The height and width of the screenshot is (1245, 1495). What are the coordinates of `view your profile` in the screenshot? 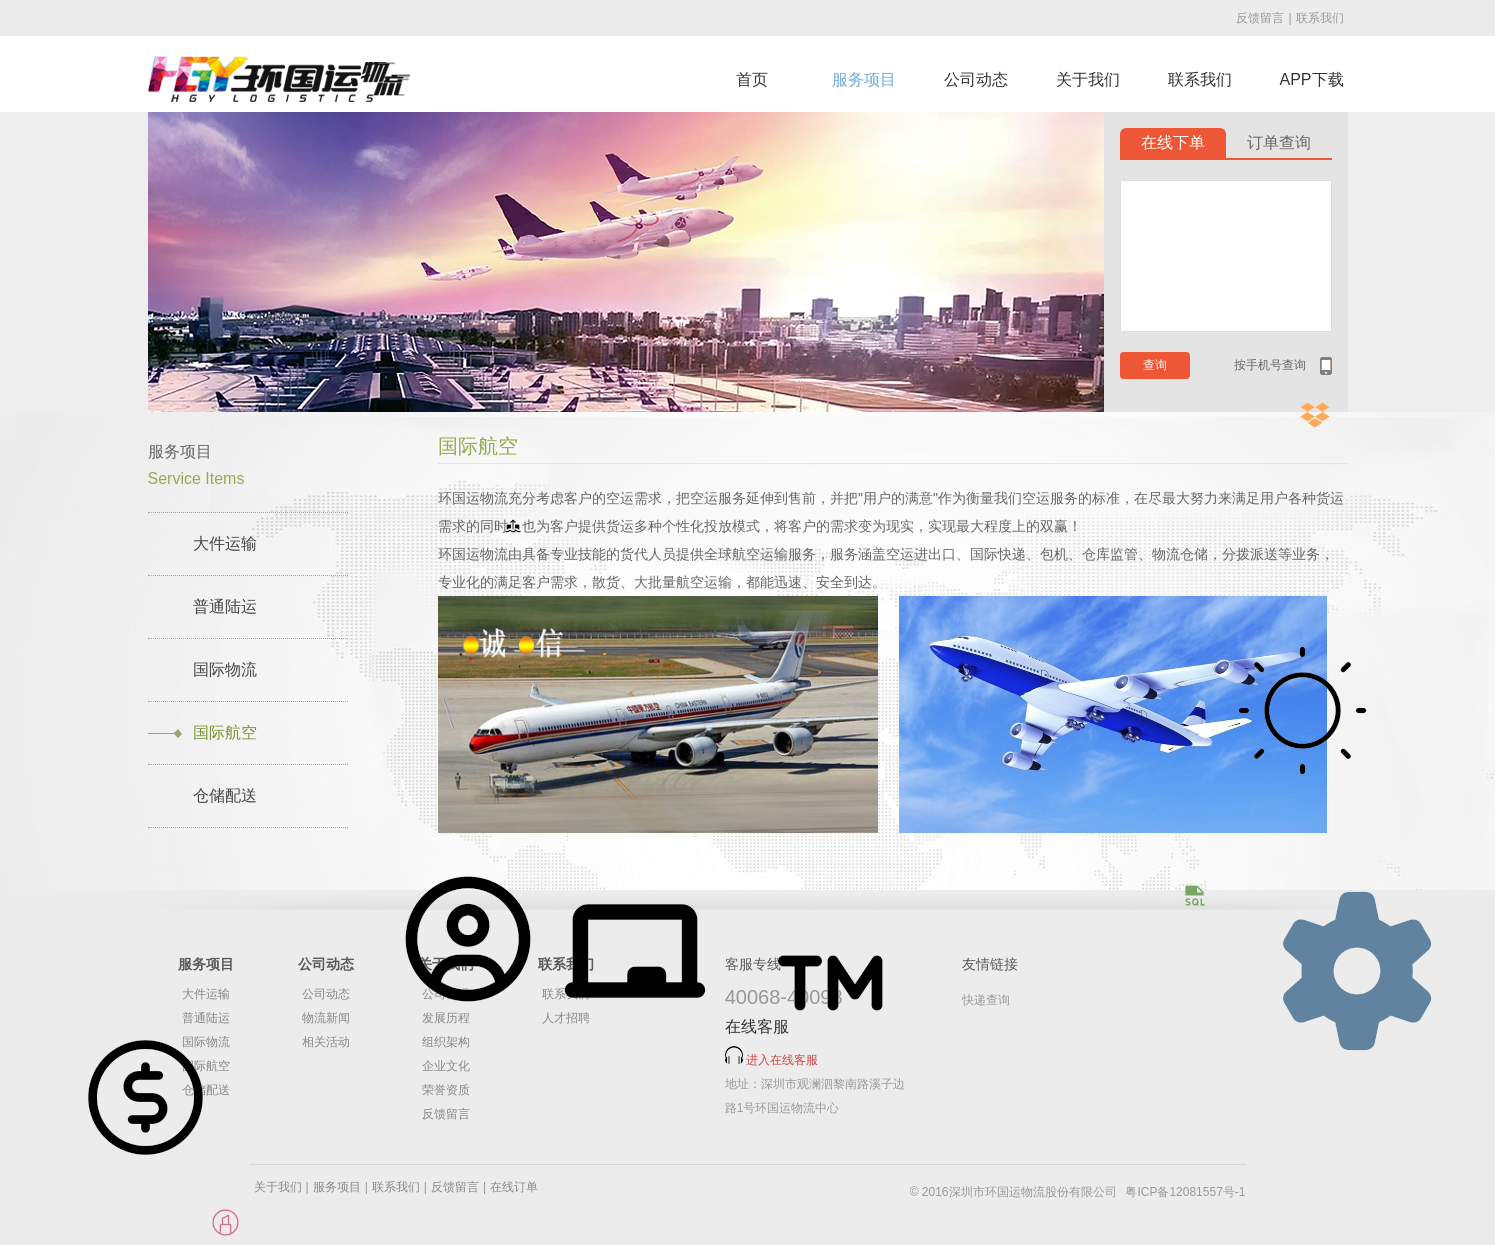 It's located at (468, 939).